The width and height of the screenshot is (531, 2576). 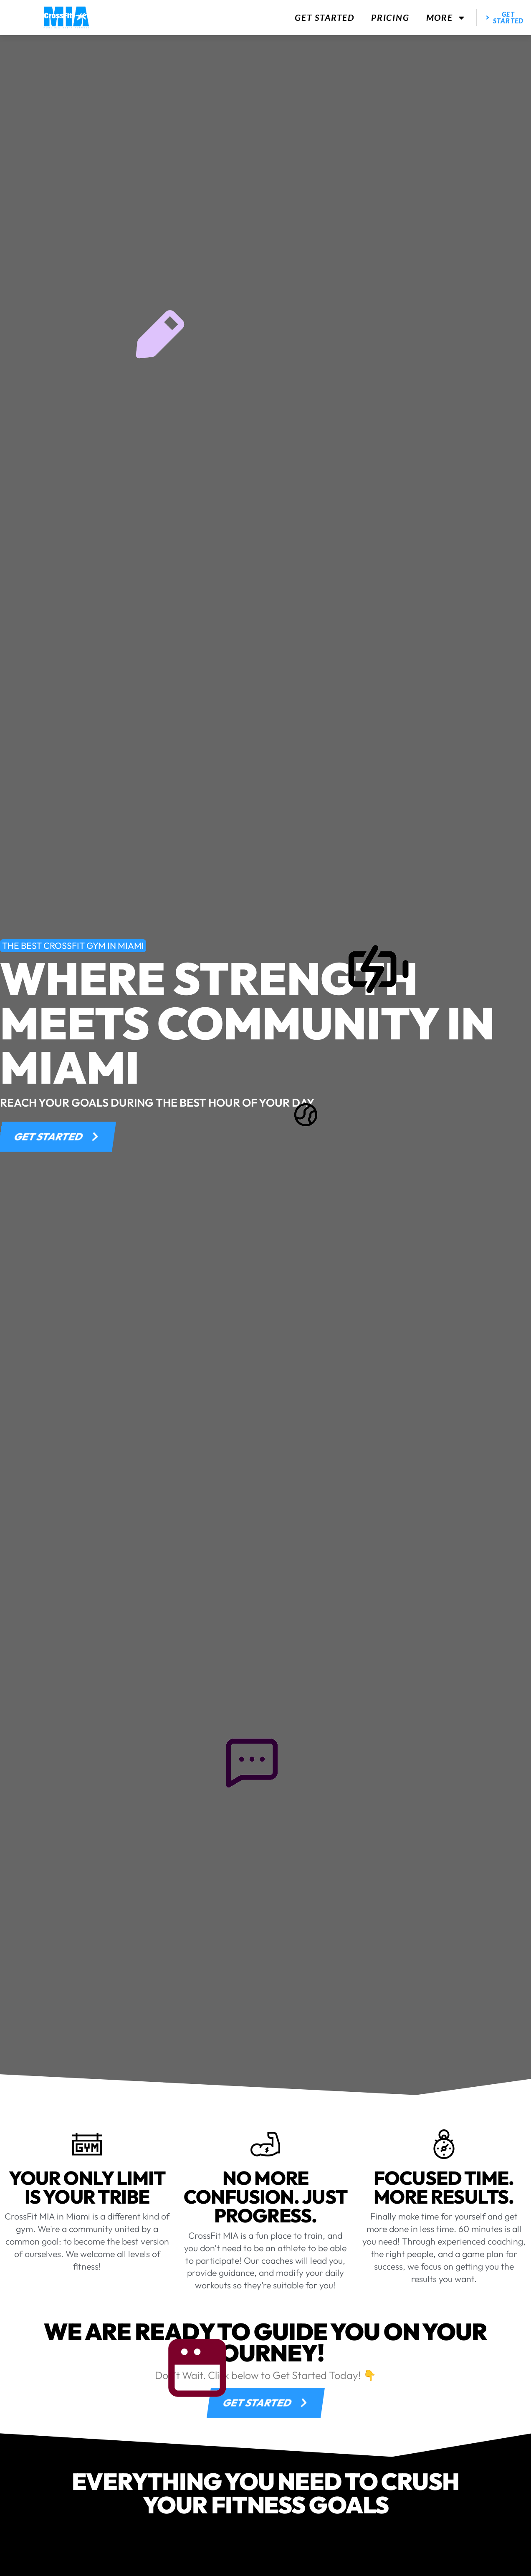 What do you see at coordinates (197, 2368) in the screenshot?
I see `open web browser` at bounding box center [197, 2368].